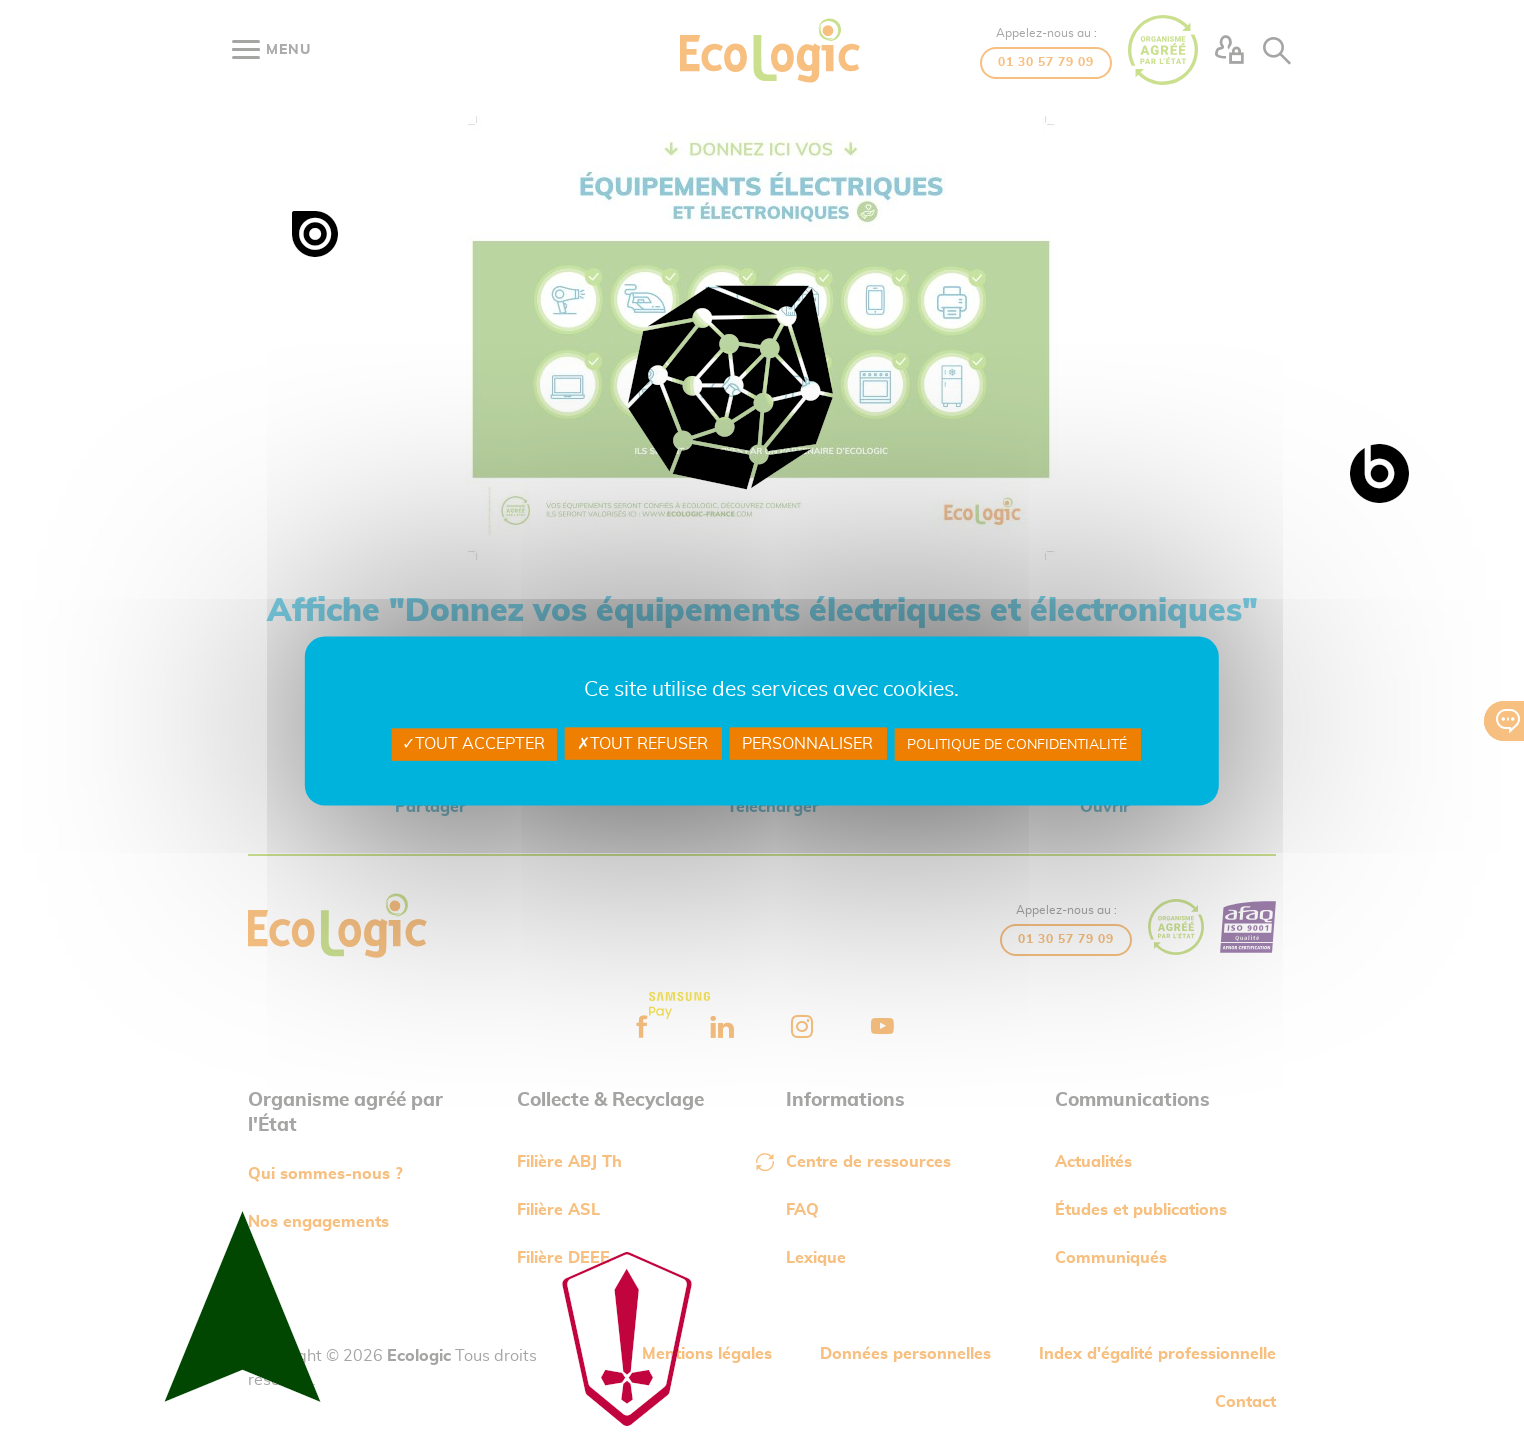 The height and width of the screenshot is (1442, 1524). Describe the element at coordinates (730, 387) in the screenshot. I see `link to PyG (PyTorch Geometric) library or documentation` at that location.